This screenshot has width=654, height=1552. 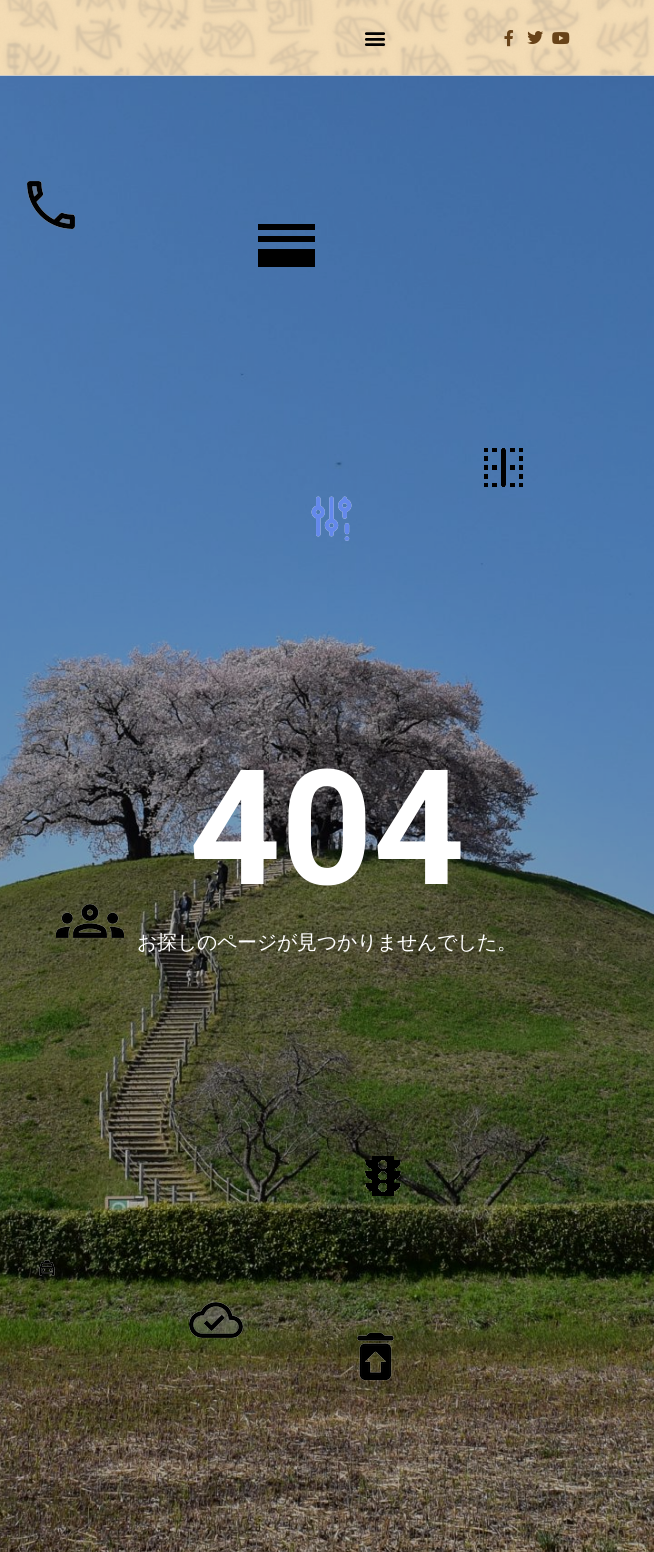 What do you see at coordinates (375, 1356) in the screenshot?
I see `restore a deleted item from trash` at bounding box center [375, 1356].